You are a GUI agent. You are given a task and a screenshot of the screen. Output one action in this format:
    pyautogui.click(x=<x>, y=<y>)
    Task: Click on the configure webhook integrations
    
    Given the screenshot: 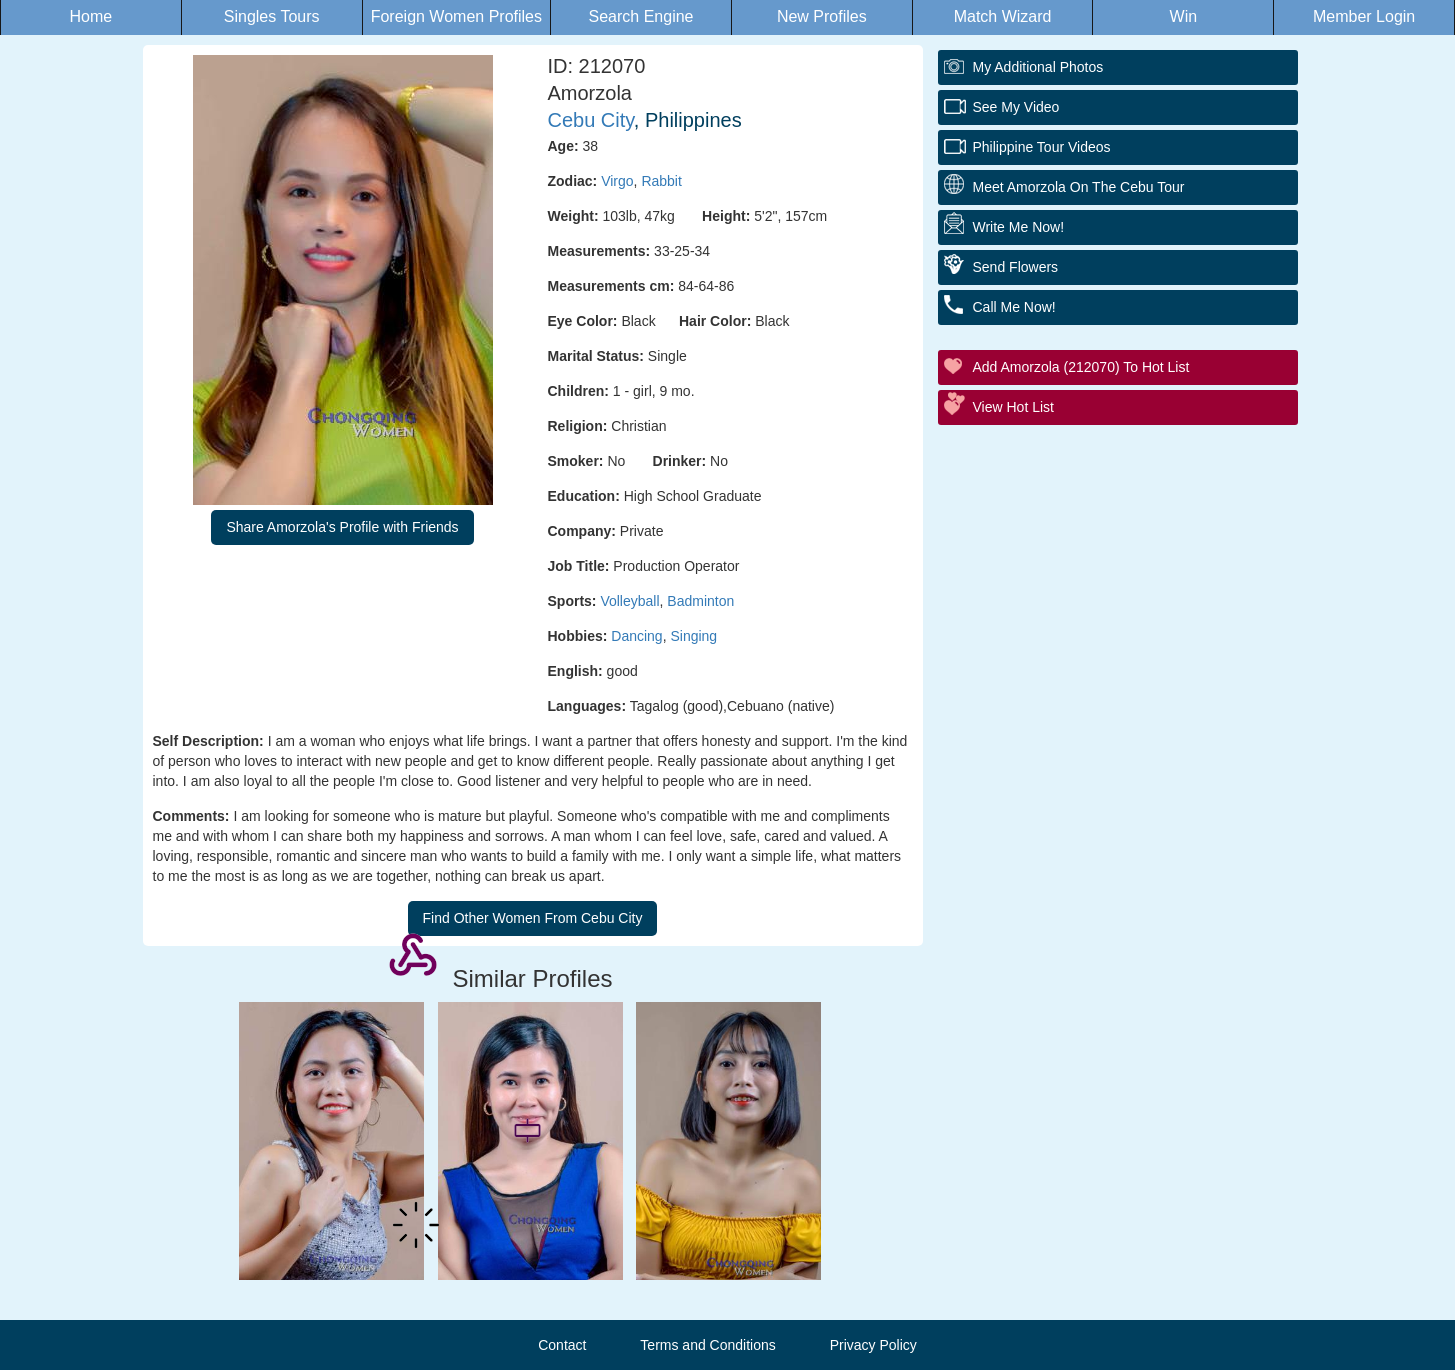 What is the action you would take?
    pyautogui.click(x=413, y=957)
    